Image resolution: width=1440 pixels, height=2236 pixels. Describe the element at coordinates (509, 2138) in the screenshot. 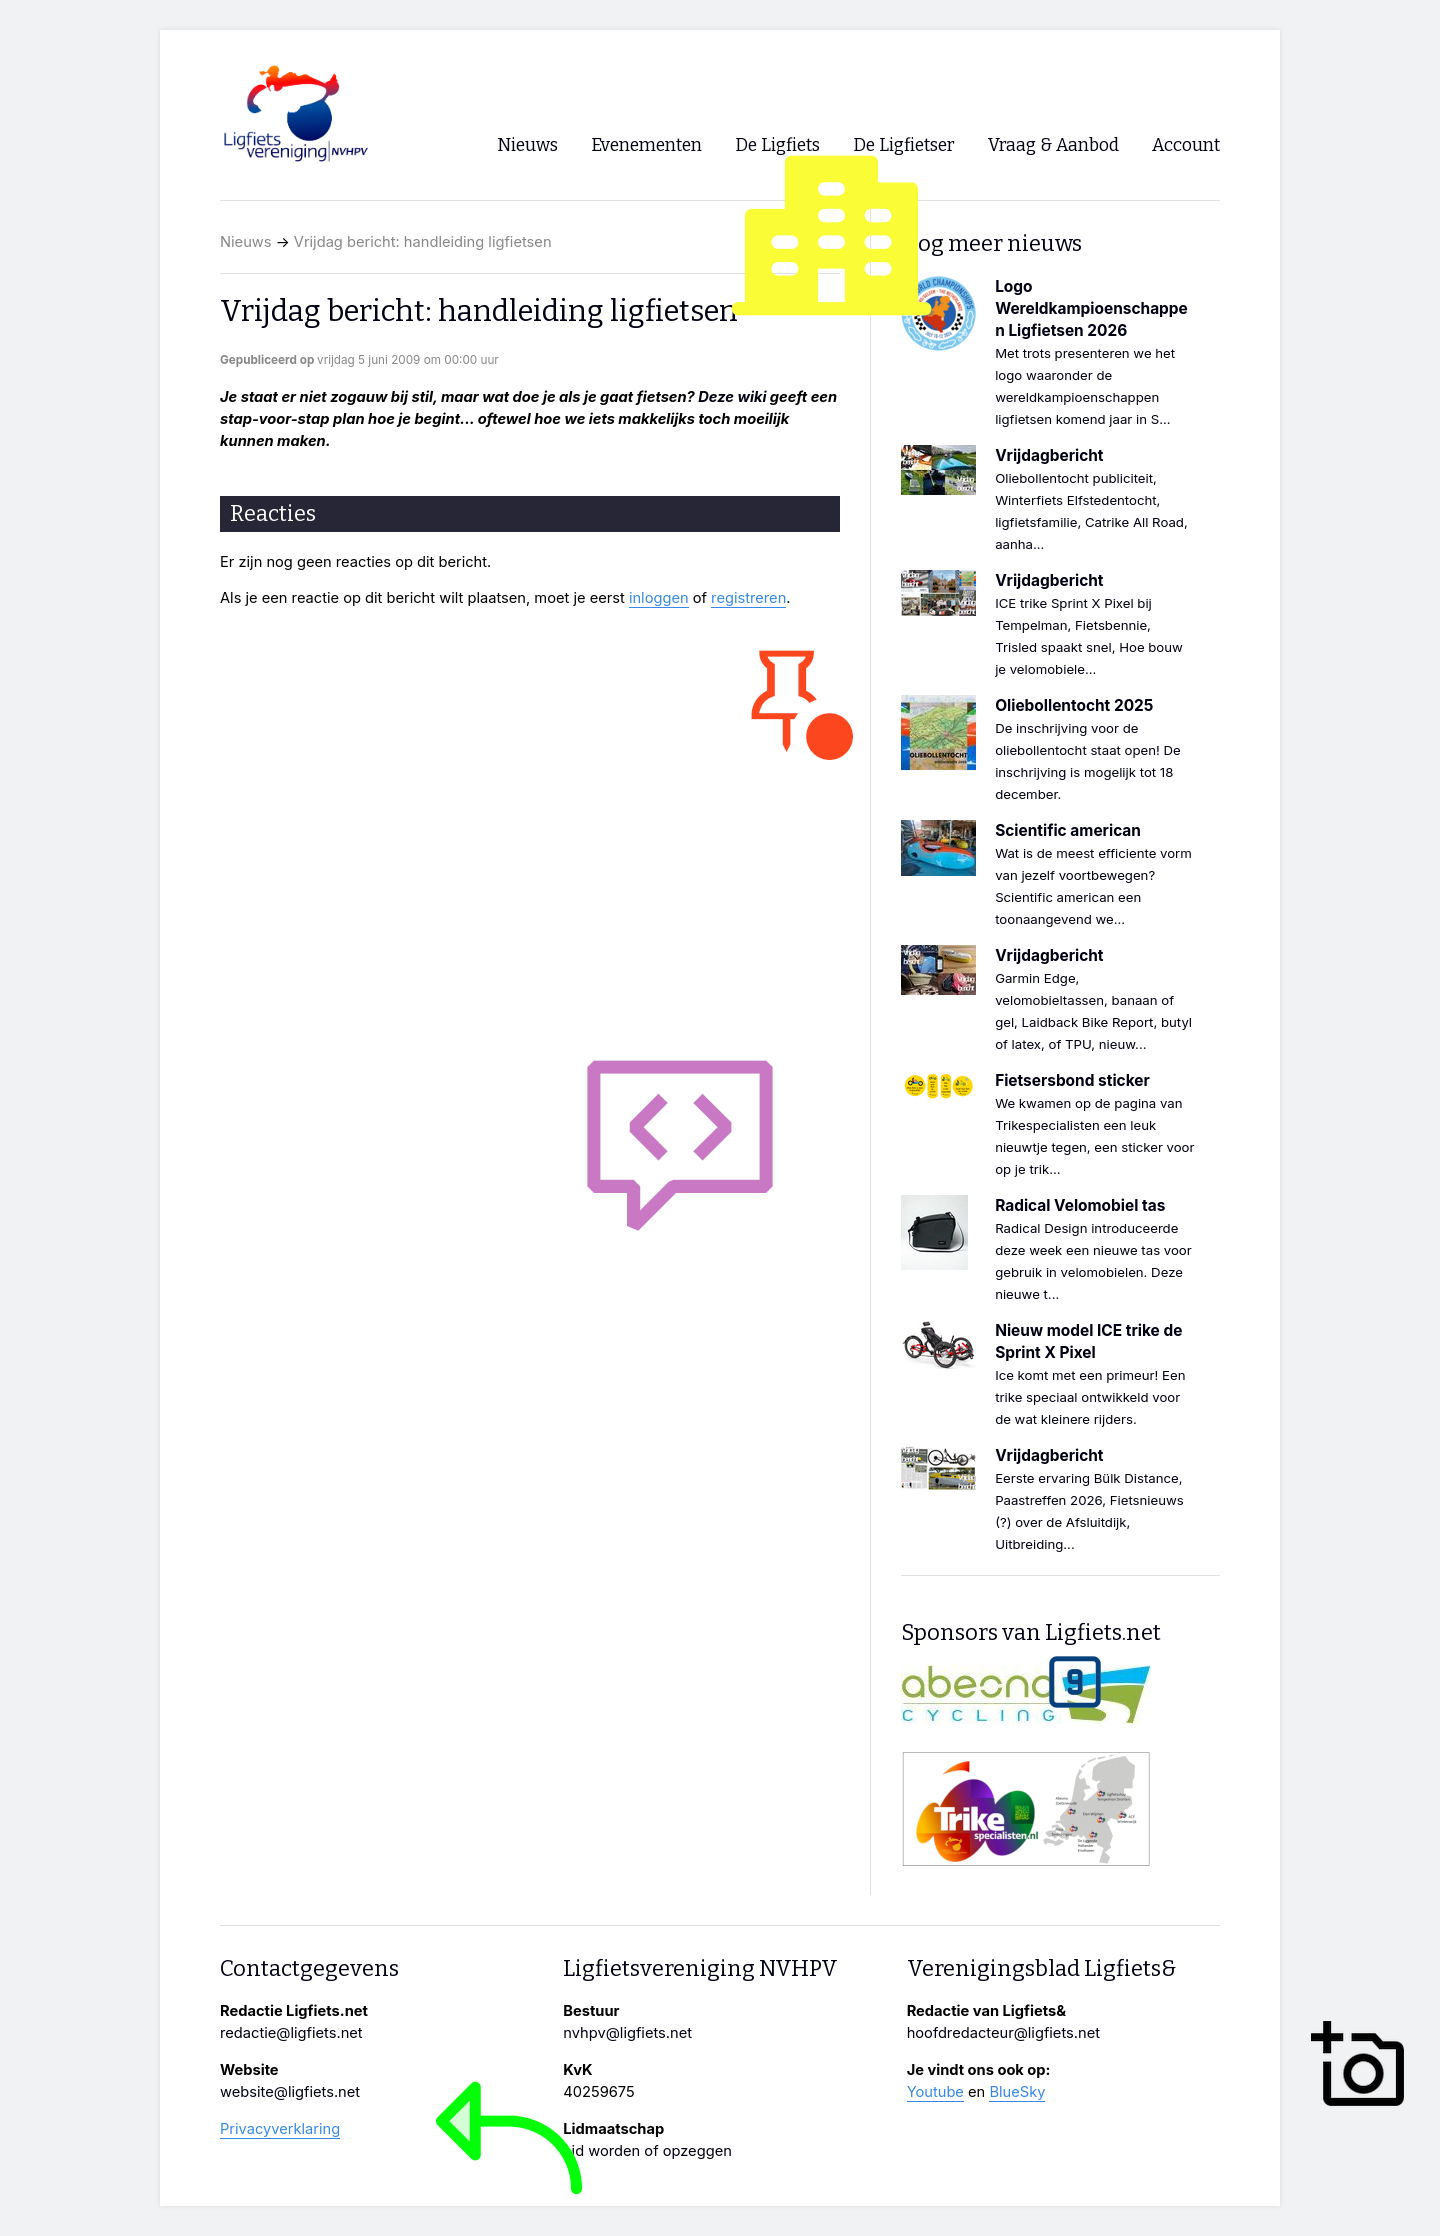

I see `reply to a message` at that location.